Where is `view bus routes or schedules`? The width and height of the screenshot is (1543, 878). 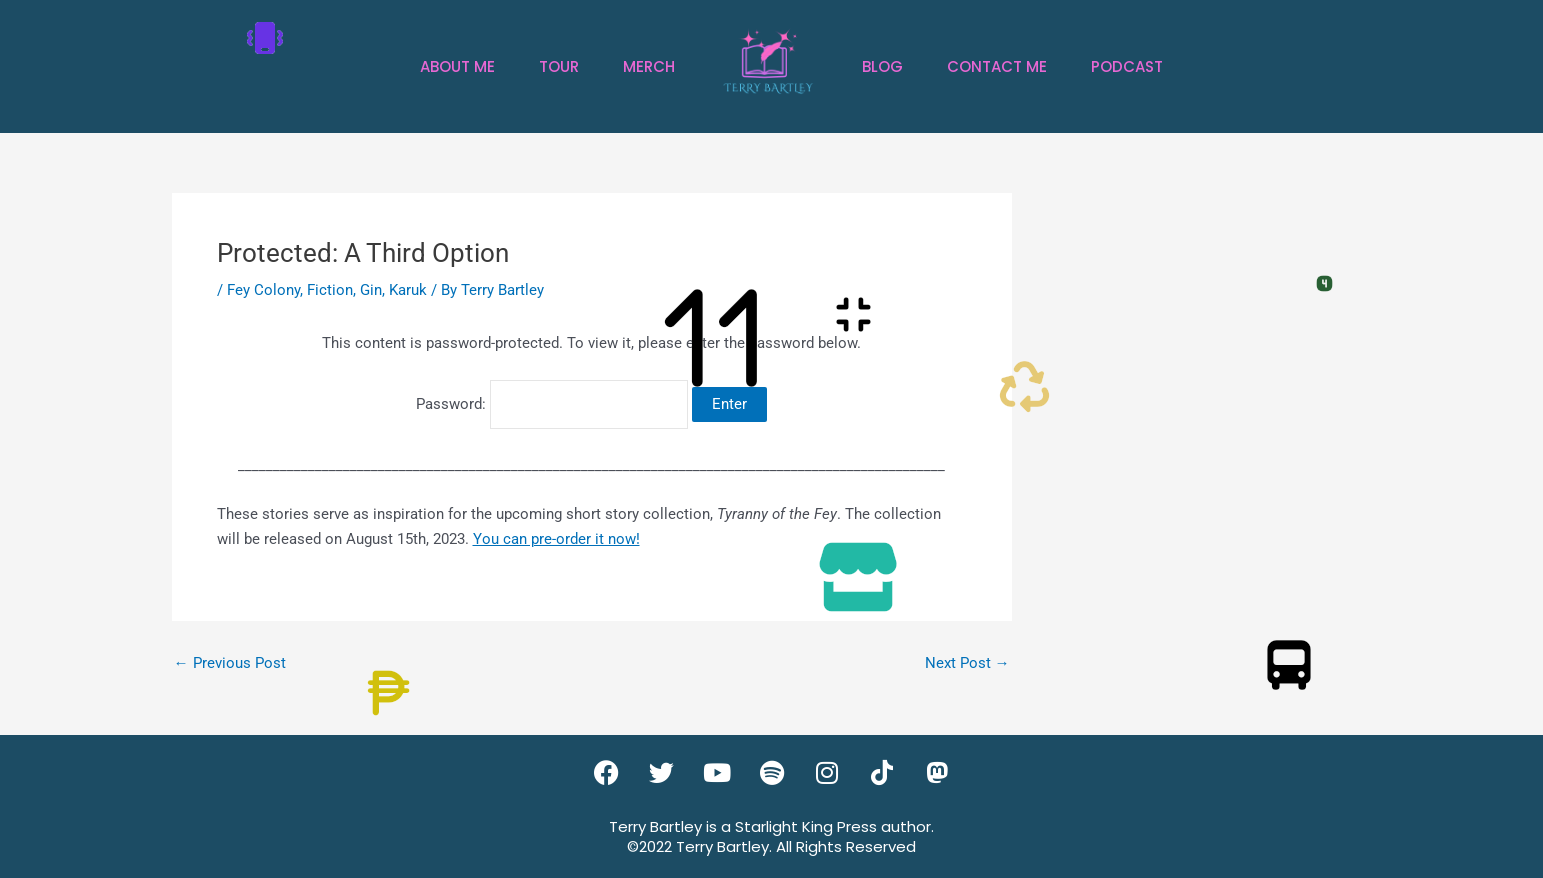
view bus routes or schedules is located at coordinates (1289, 665).